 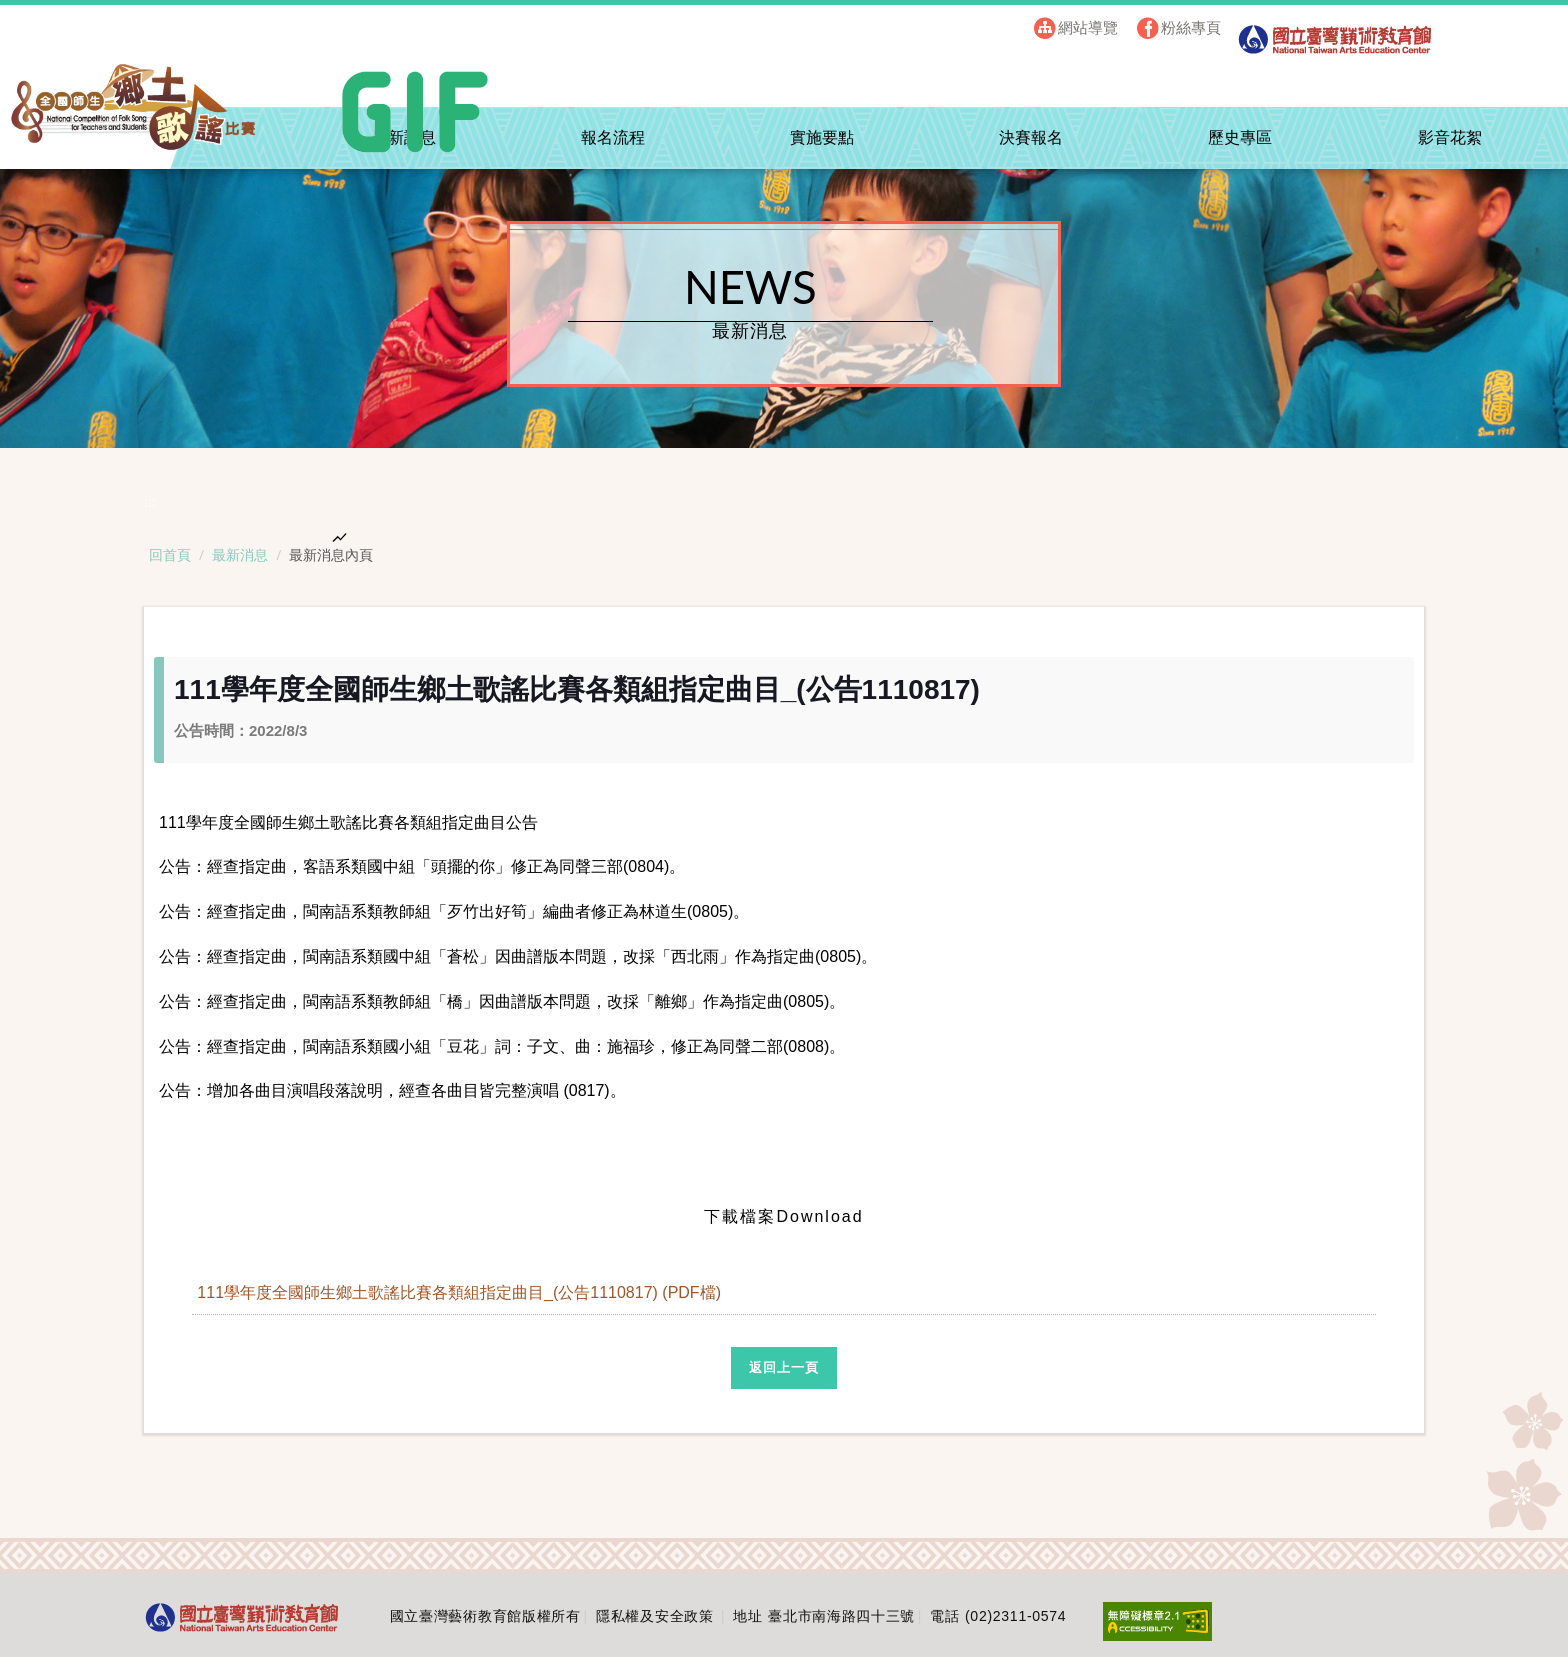 I want to click on insert a gif into your message, so click(x=415, y=112).